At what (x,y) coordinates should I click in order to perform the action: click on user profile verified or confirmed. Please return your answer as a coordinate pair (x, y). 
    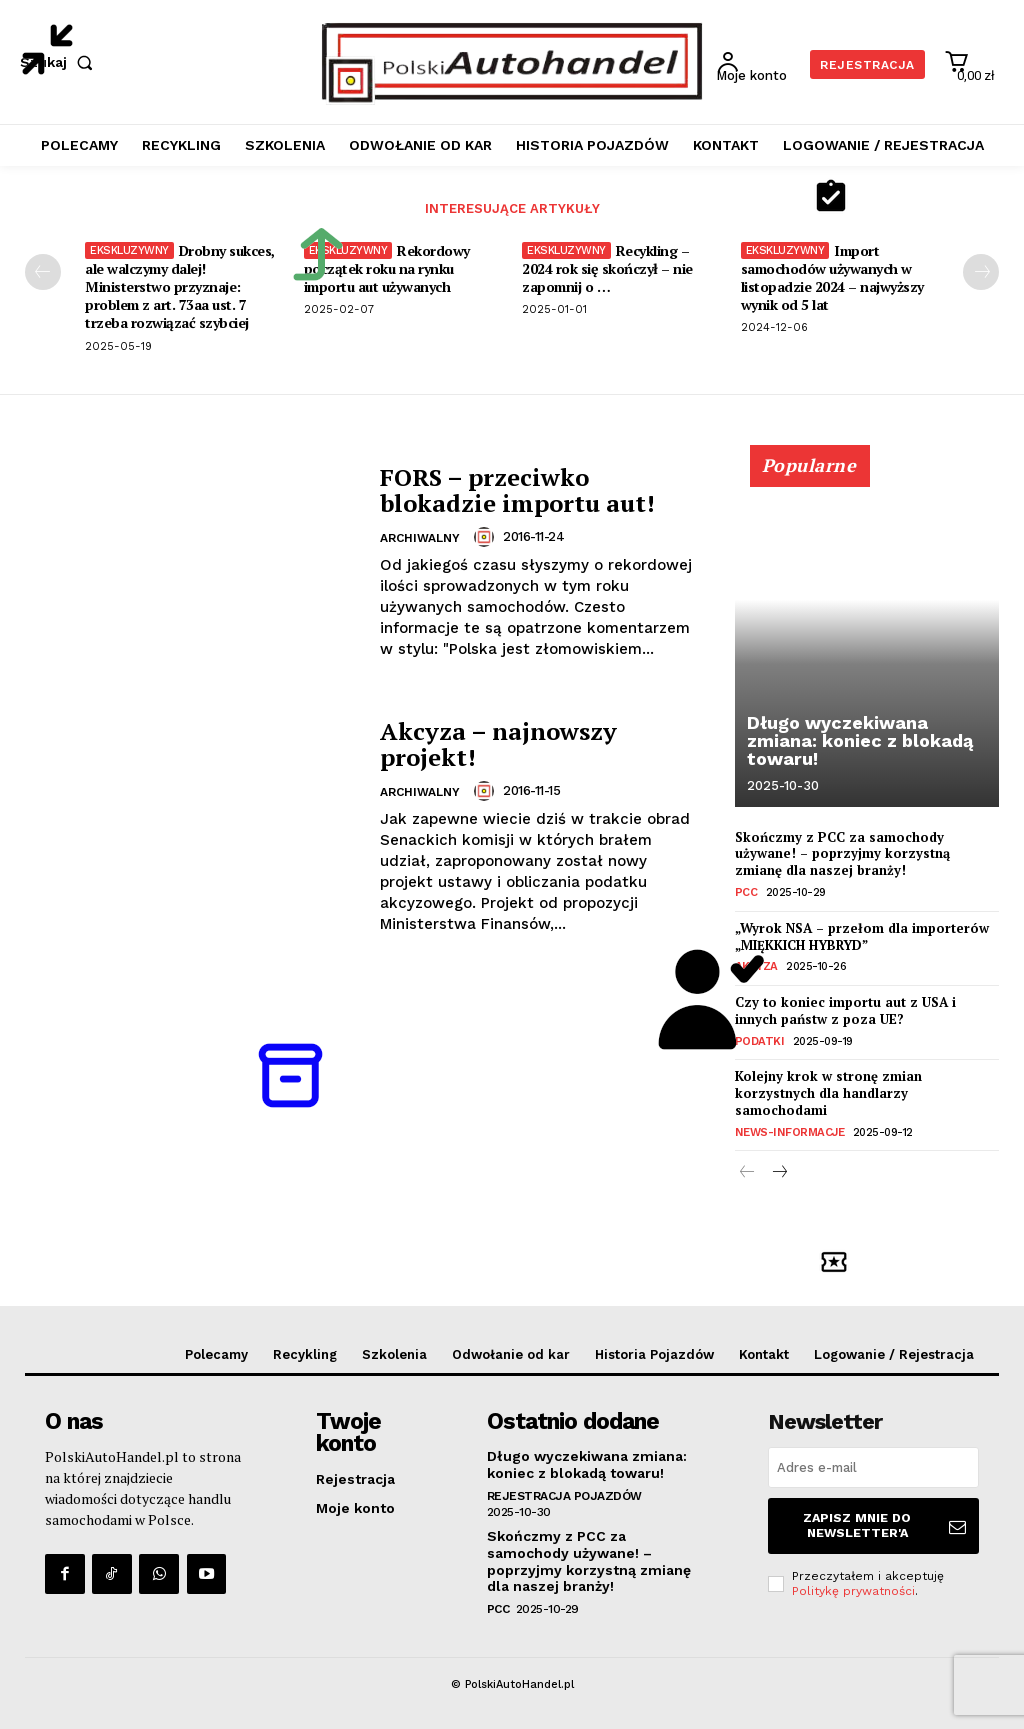
    Looking at the image, I should click on (708, 999).